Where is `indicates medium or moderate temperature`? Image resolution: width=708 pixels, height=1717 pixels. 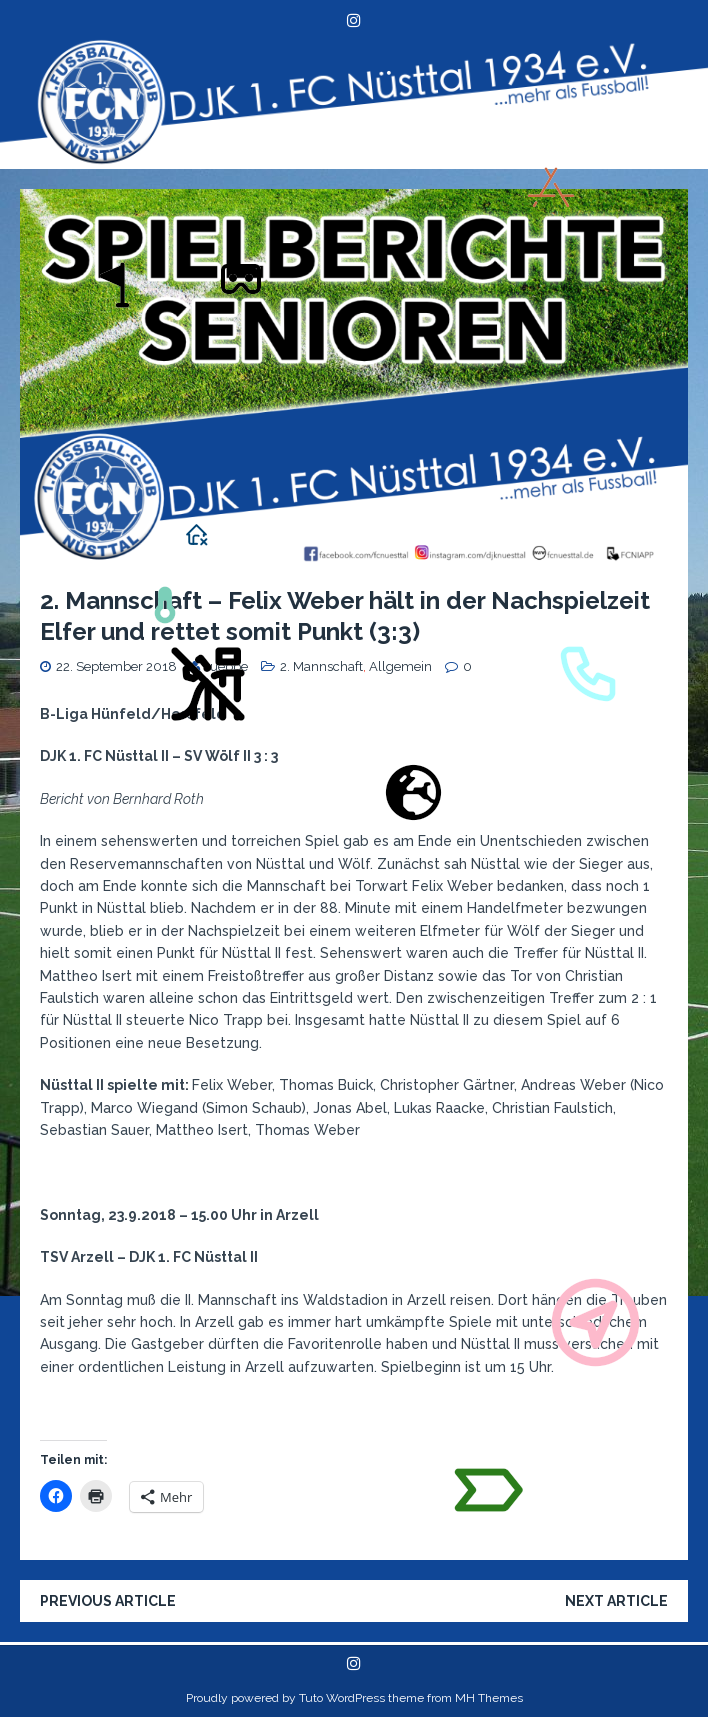
indicates medium or moderate temperature is located at coordinates (165, 605).